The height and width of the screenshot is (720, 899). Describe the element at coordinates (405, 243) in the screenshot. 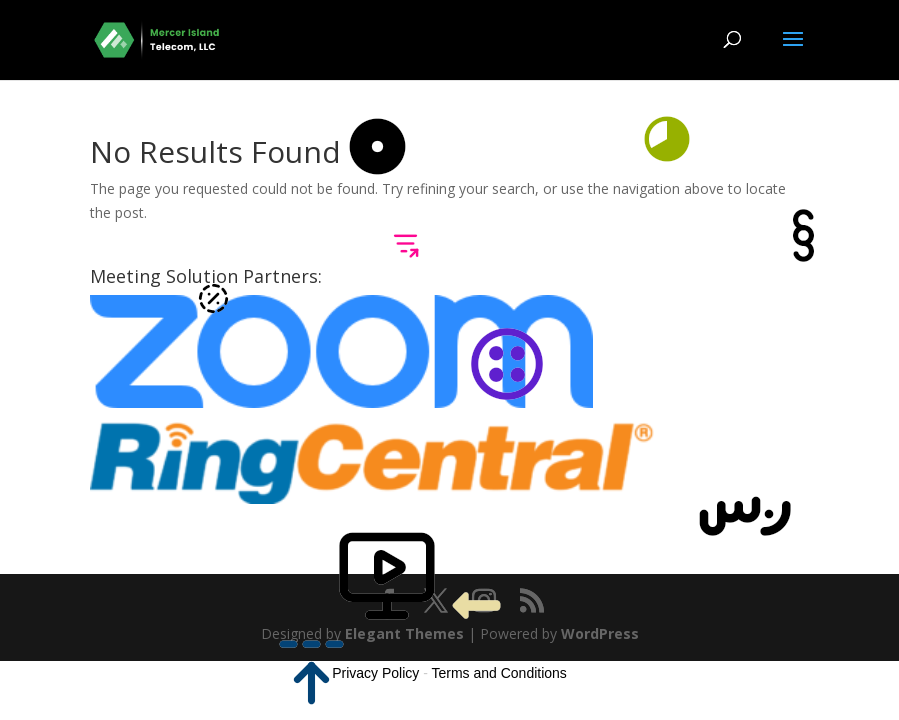

I see `share current filter settings` at that location.